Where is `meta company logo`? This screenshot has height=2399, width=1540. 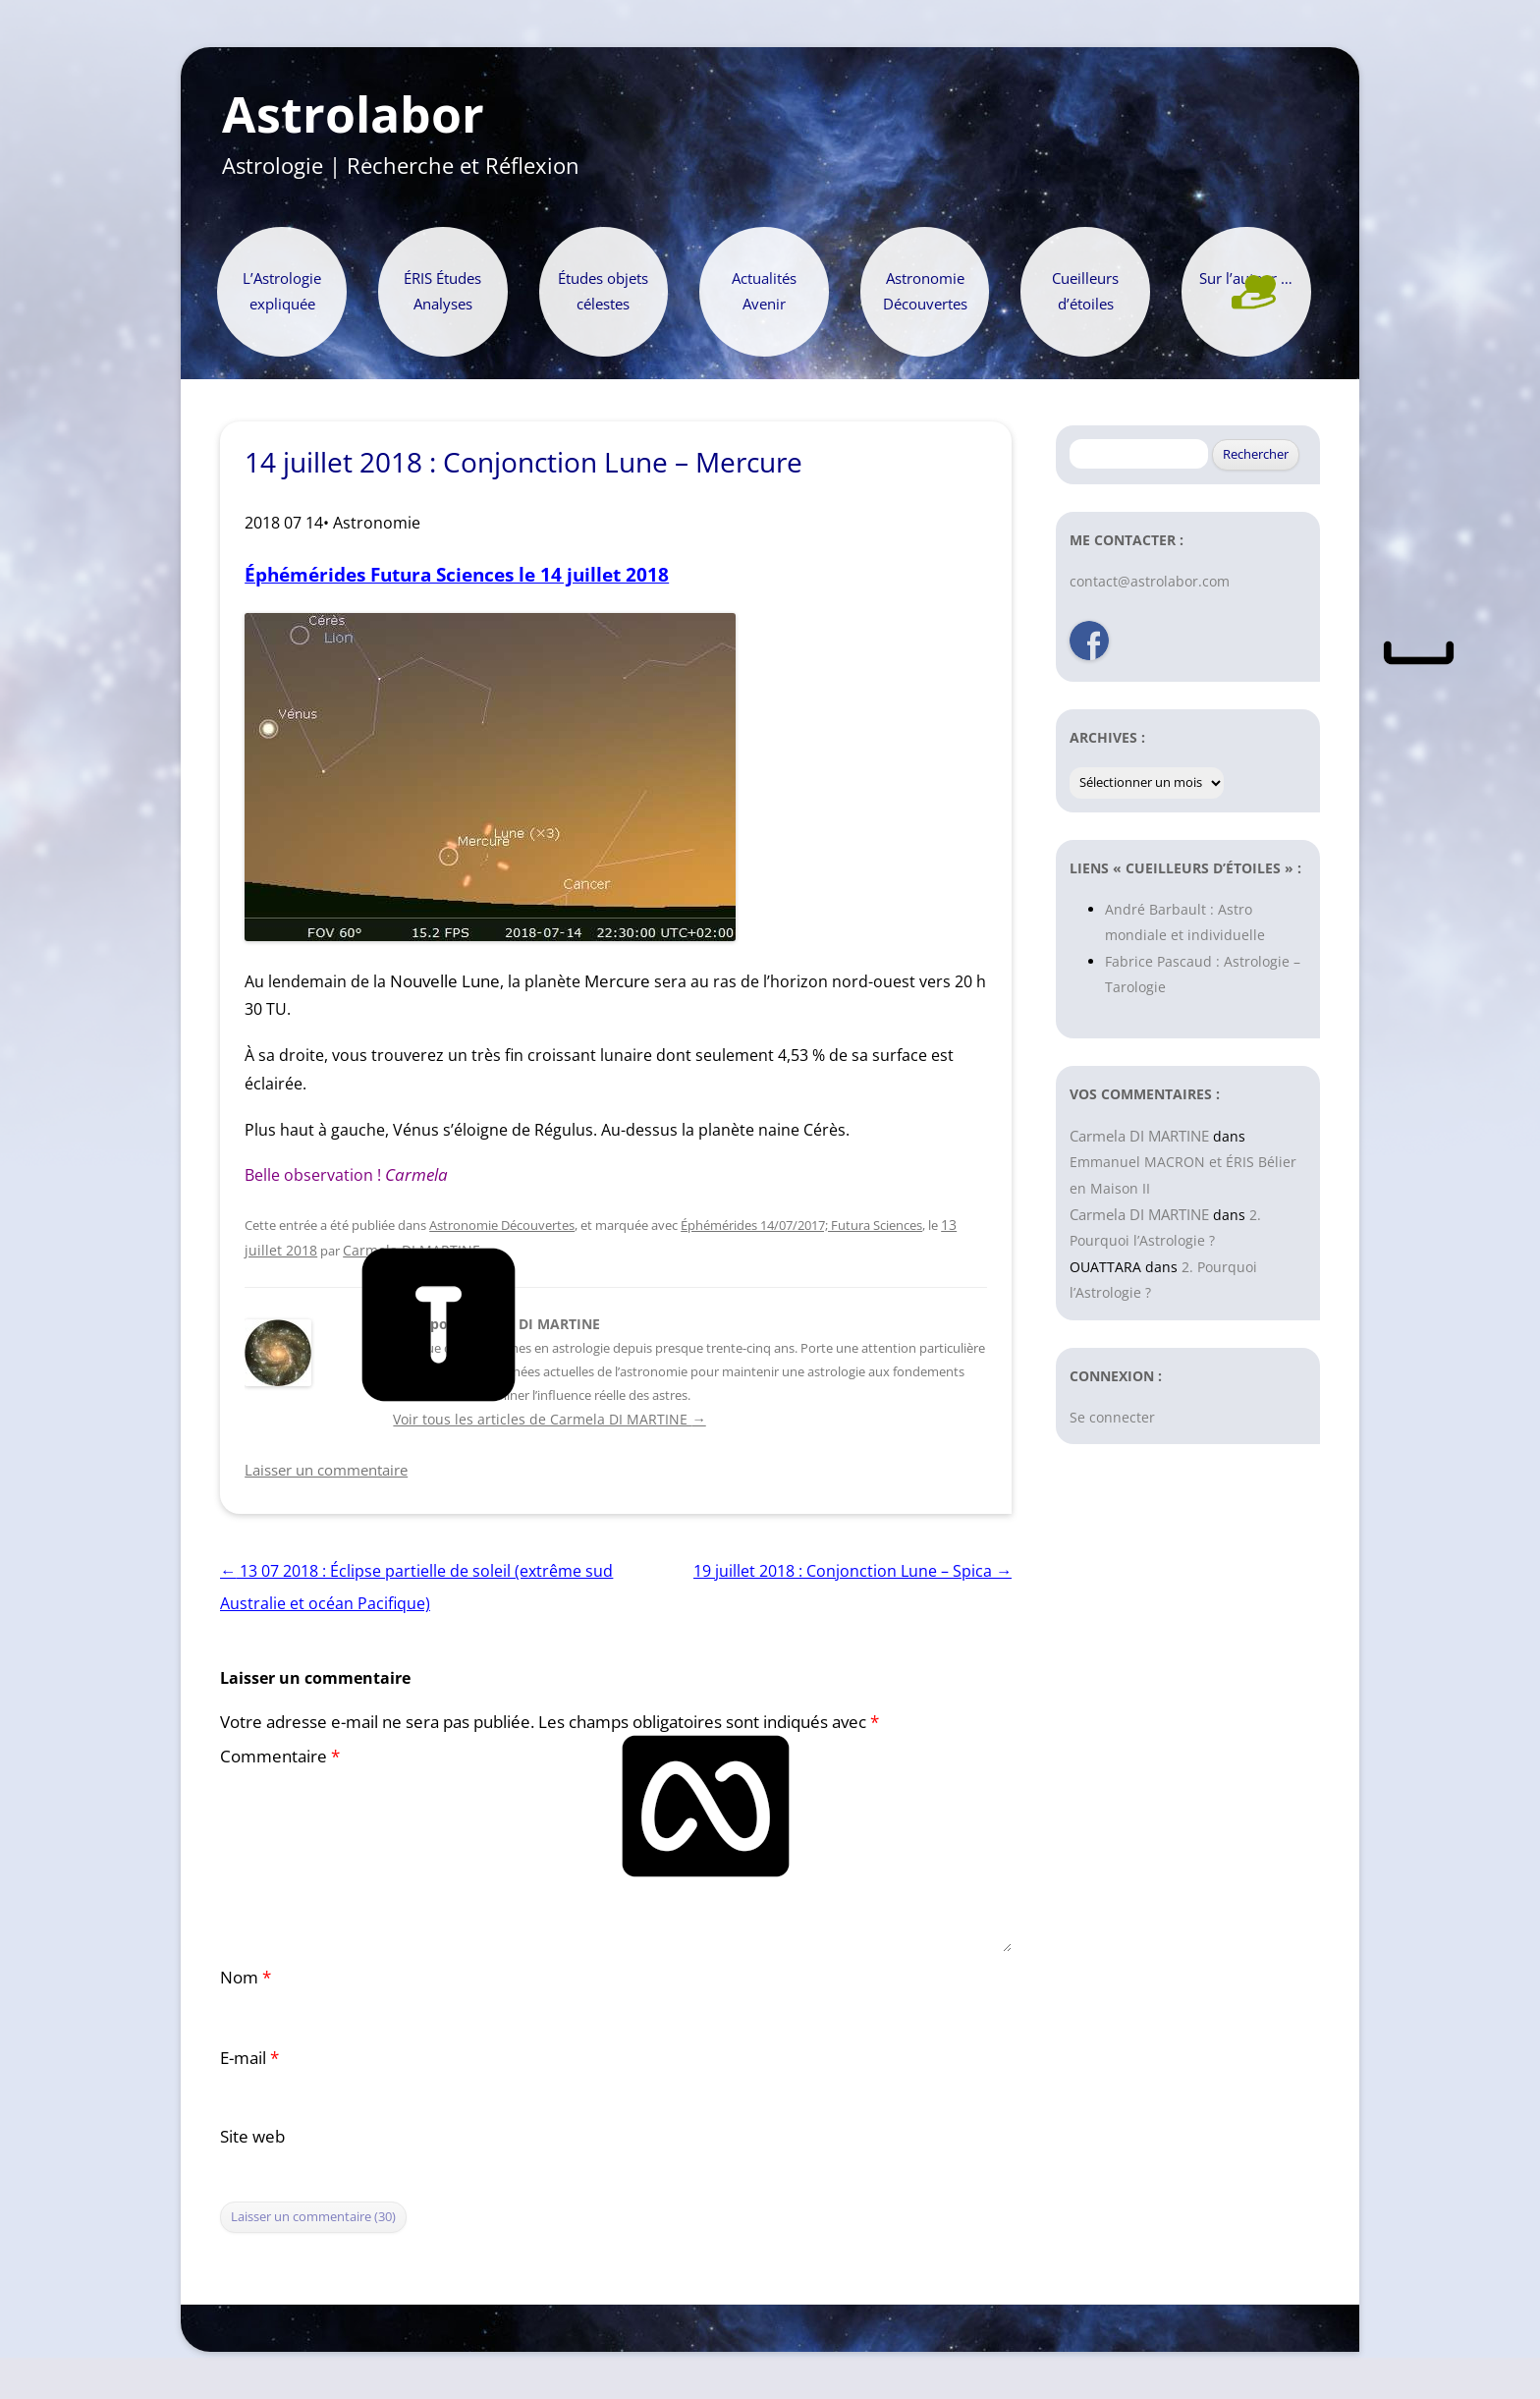
meta company logo is located at coordinates (705, 1806).